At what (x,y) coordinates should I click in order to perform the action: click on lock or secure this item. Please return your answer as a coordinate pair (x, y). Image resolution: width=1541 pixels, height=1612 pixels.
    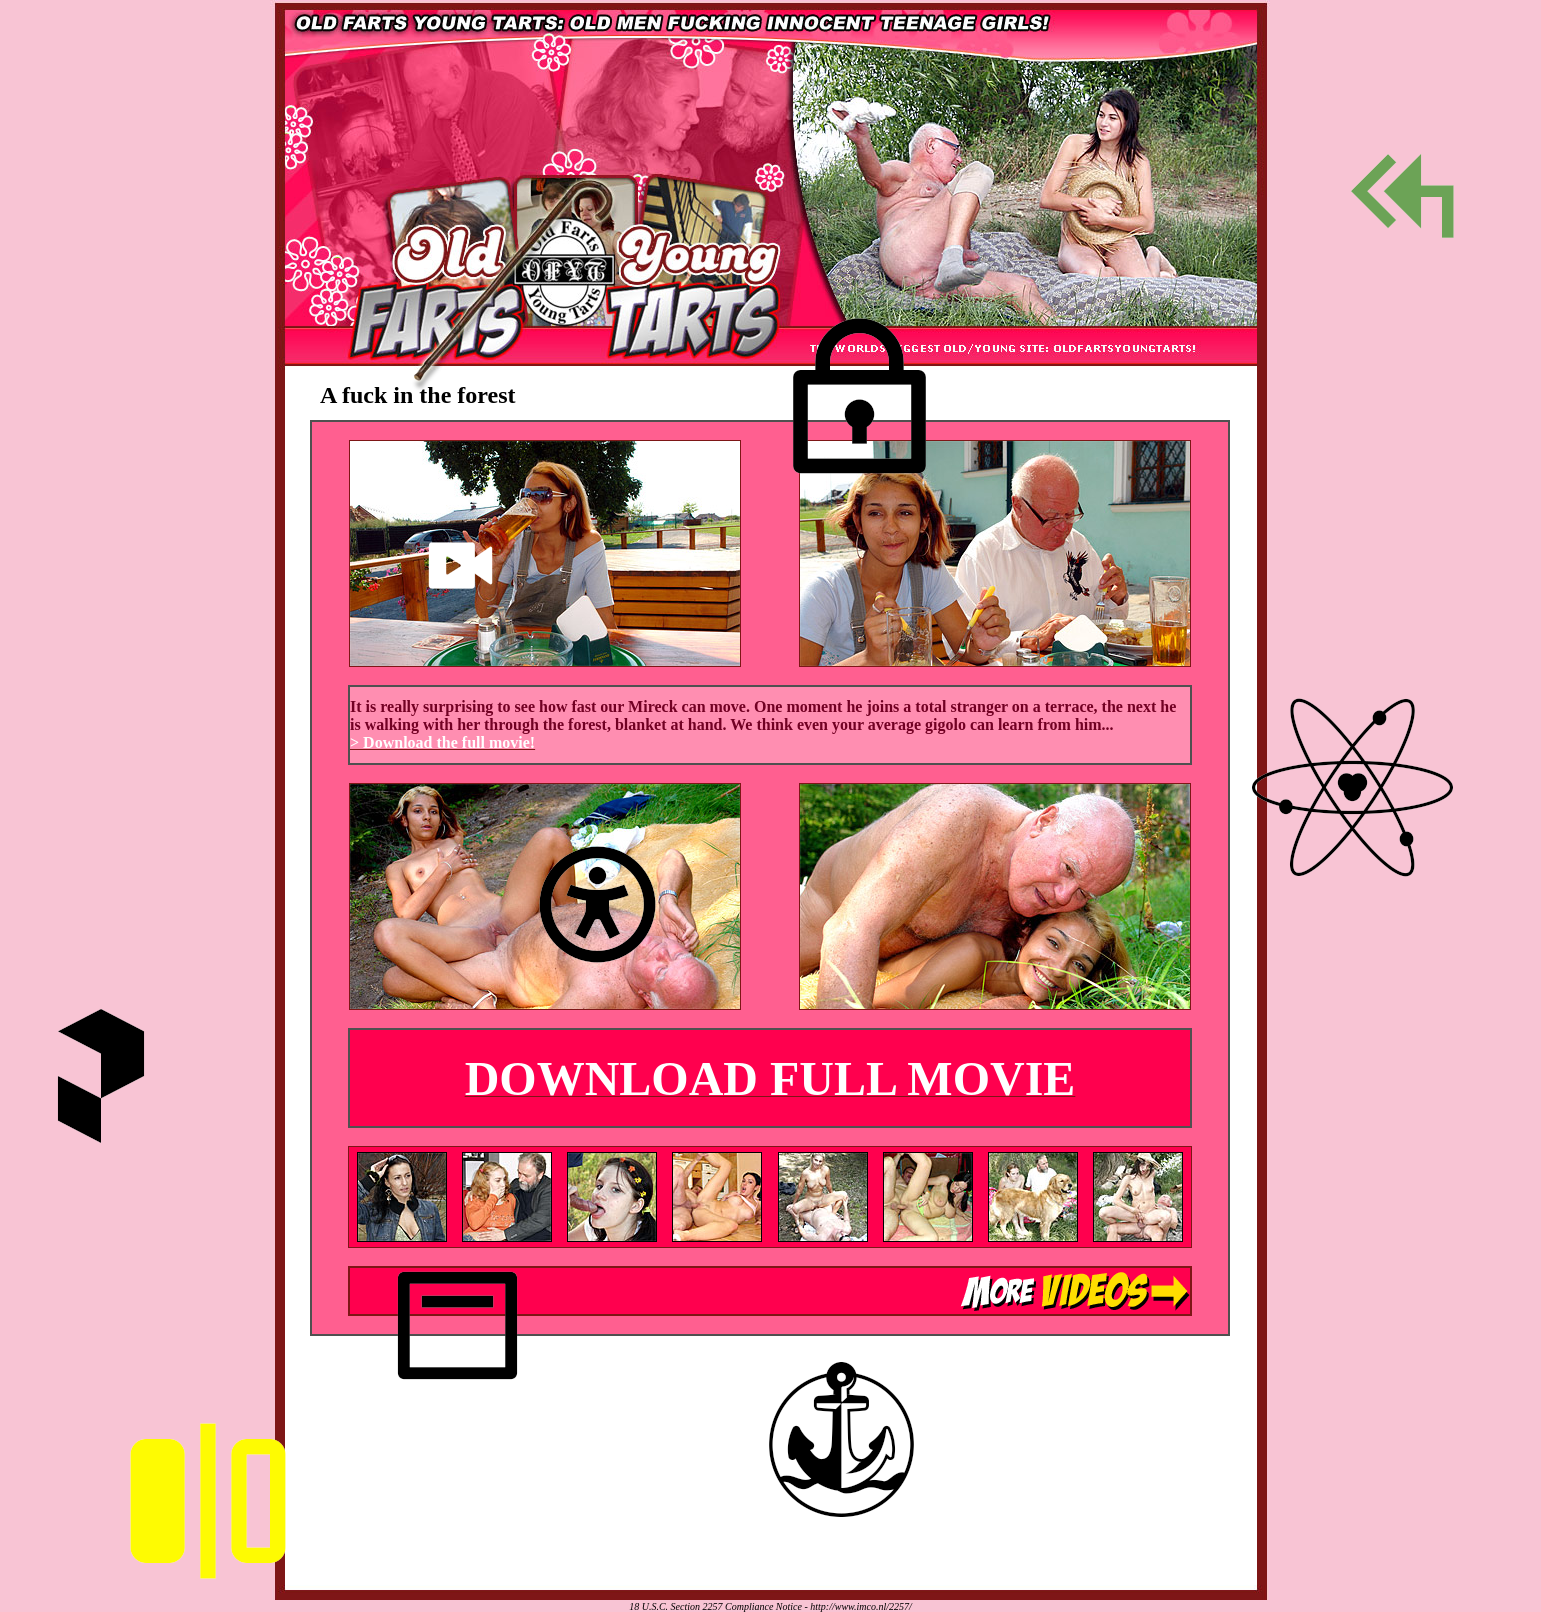
    Looking at the image, I should click on (859, 399).